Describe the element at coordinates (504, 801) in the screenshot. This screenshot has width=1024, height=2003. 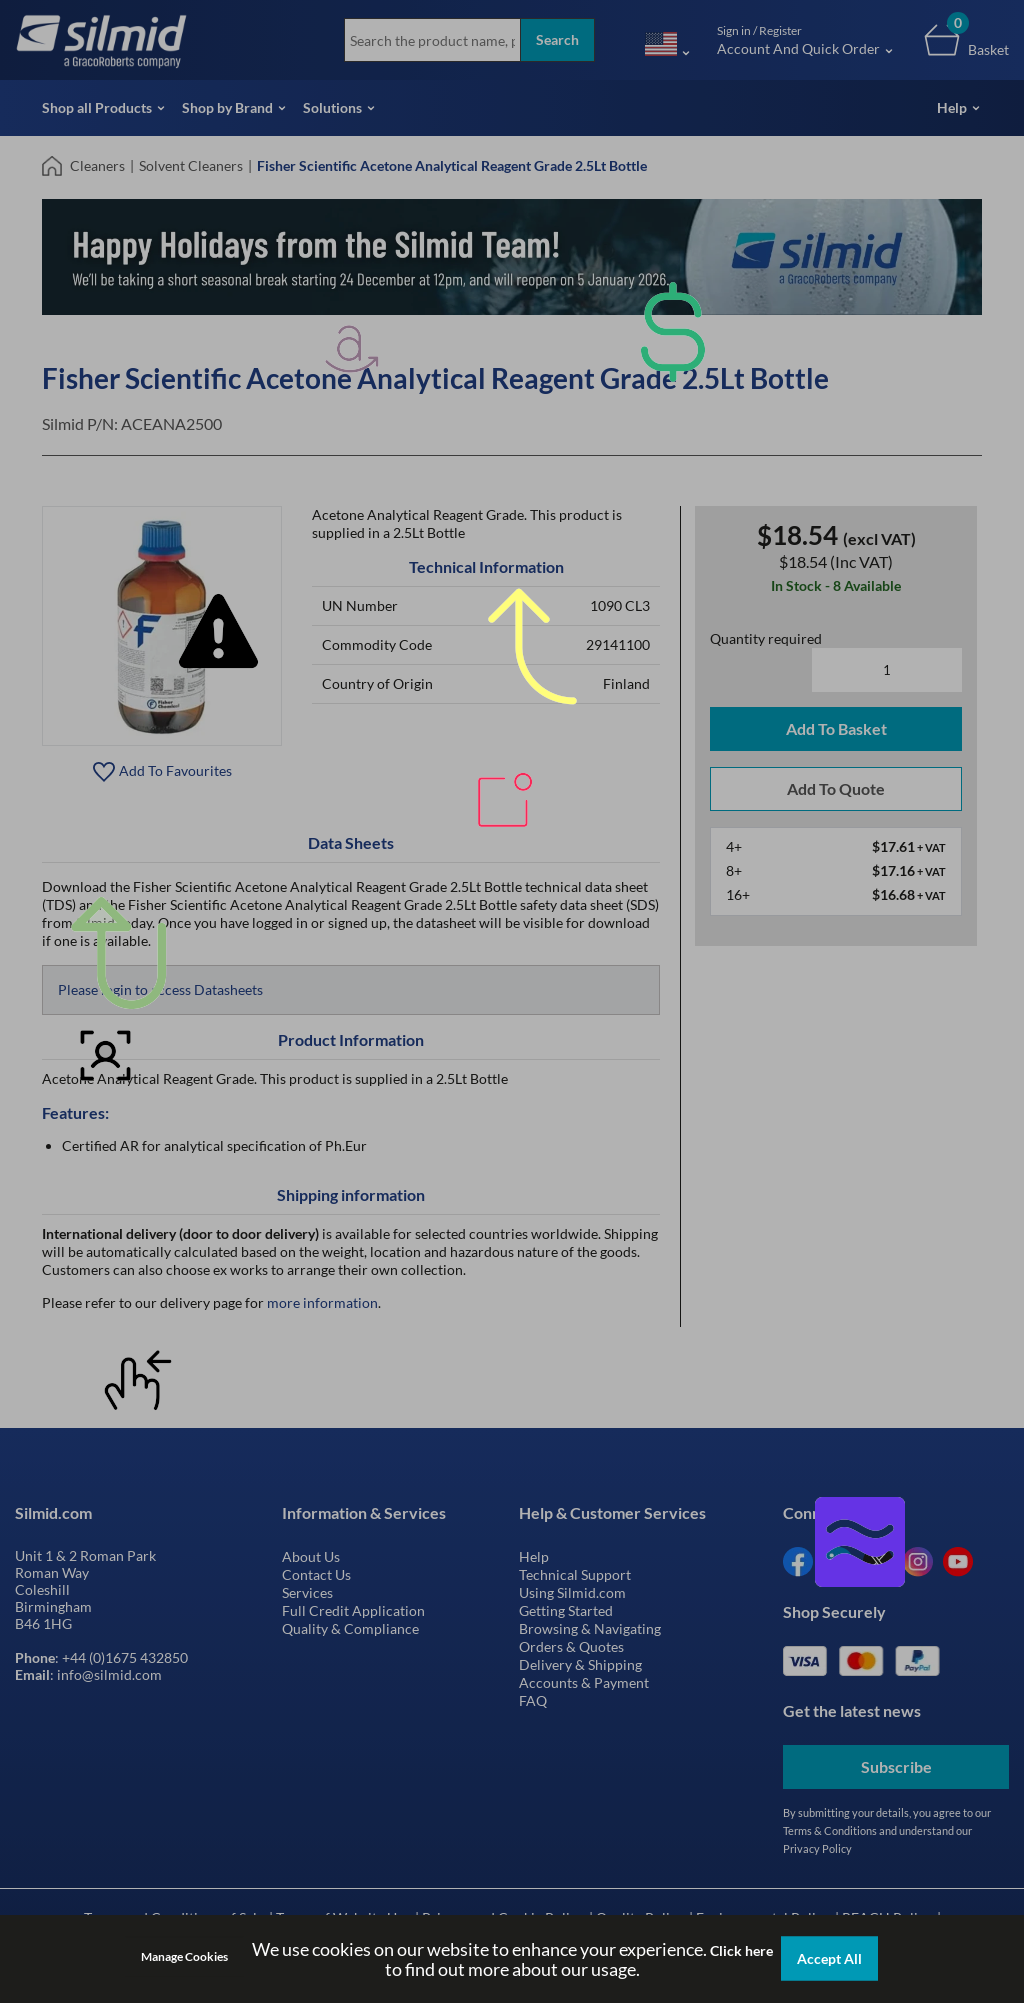
I see `view notifications` at that location.